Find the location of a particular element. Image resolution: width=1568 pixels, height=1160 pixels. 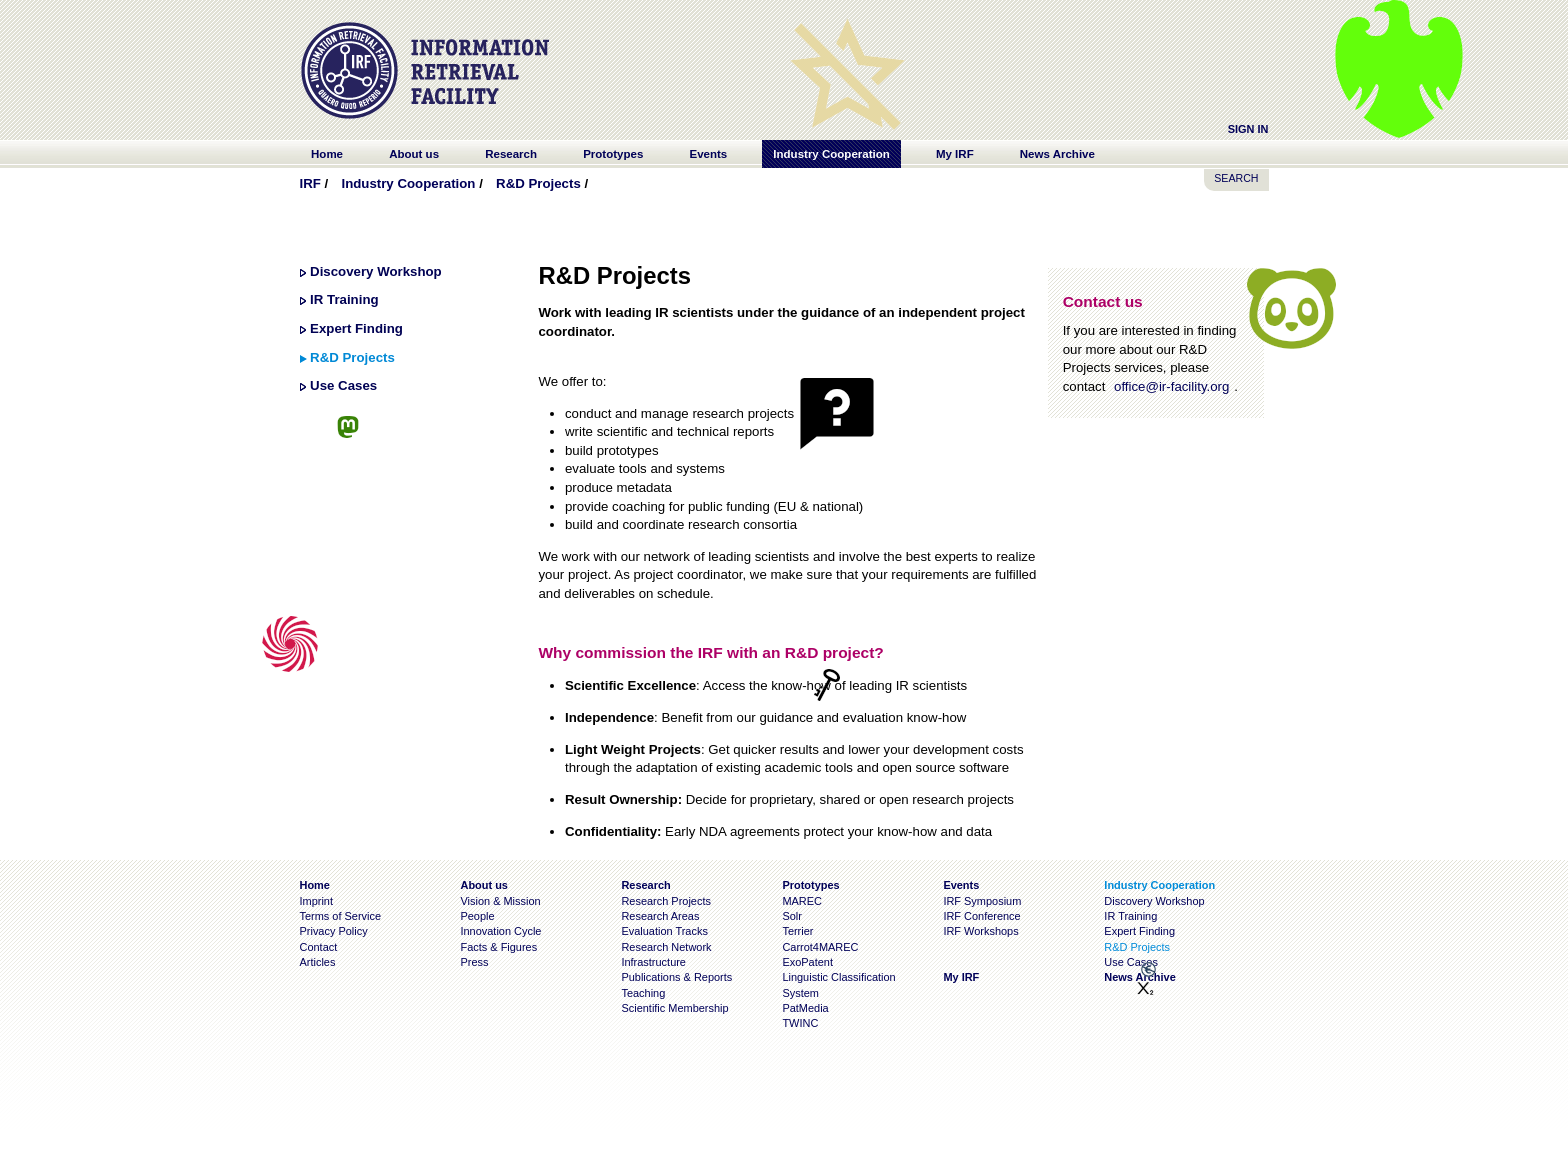

open the Barclays banking app is located at coordinates (1399, 69).